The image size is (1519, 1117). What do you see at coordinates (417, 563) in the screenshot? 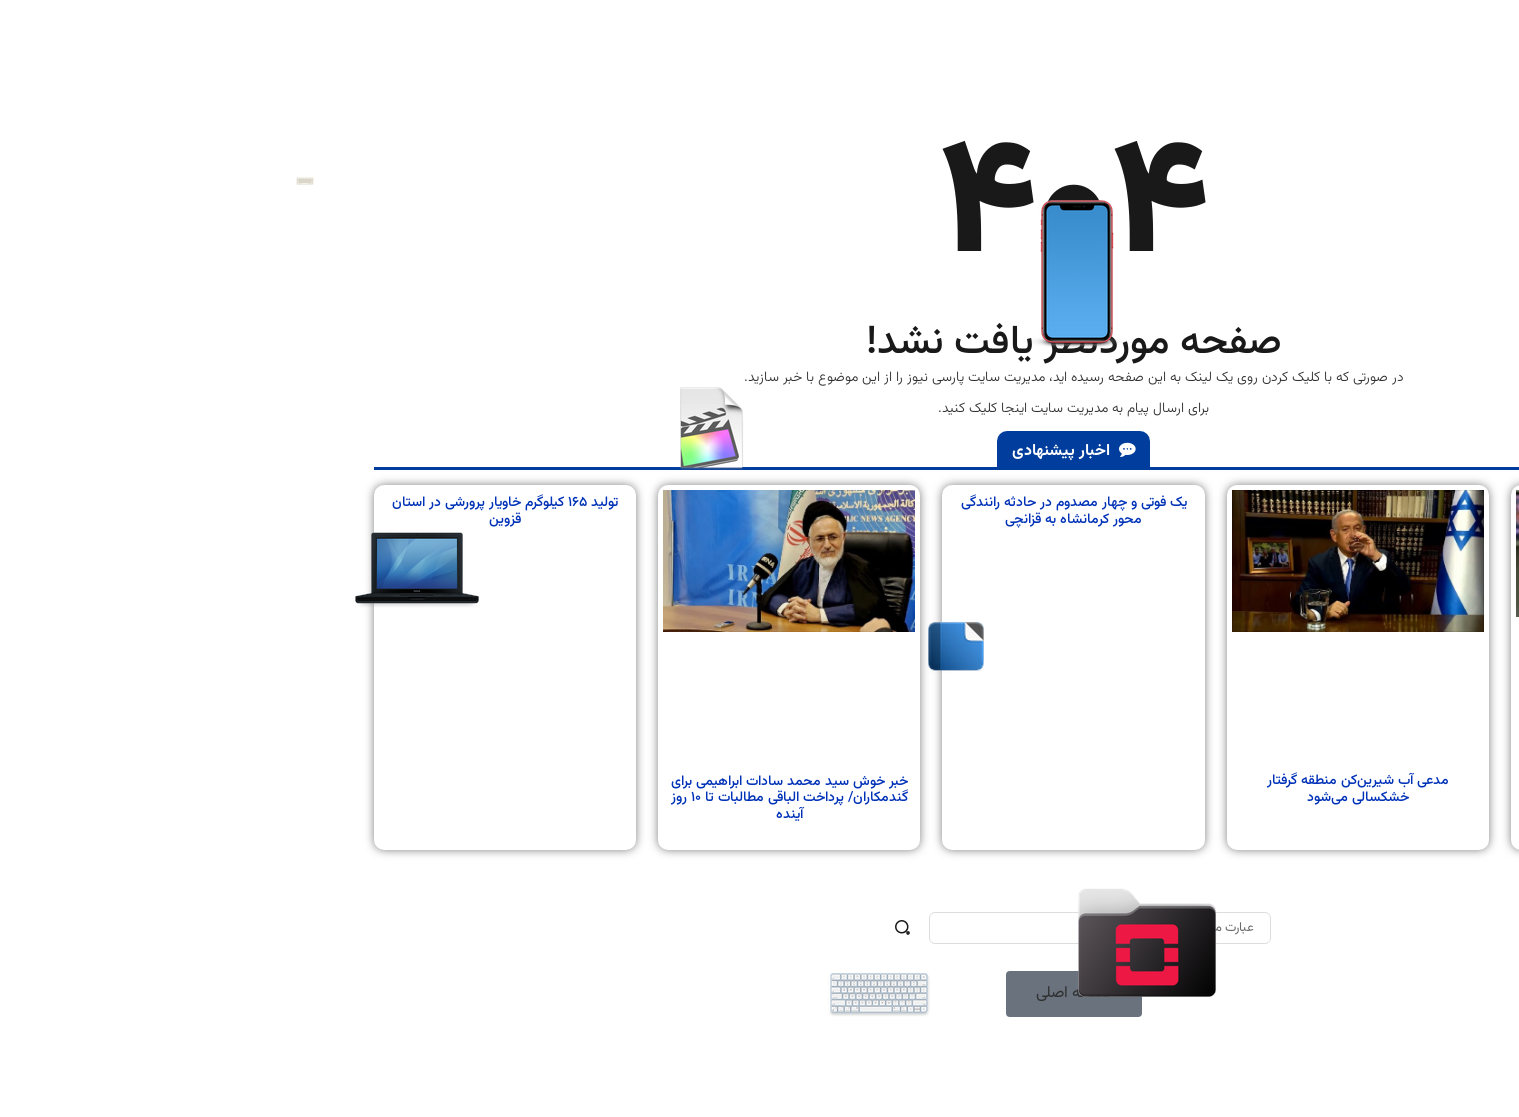
I see `represents a macbook device in system settings` at bounding box center [417, 563].